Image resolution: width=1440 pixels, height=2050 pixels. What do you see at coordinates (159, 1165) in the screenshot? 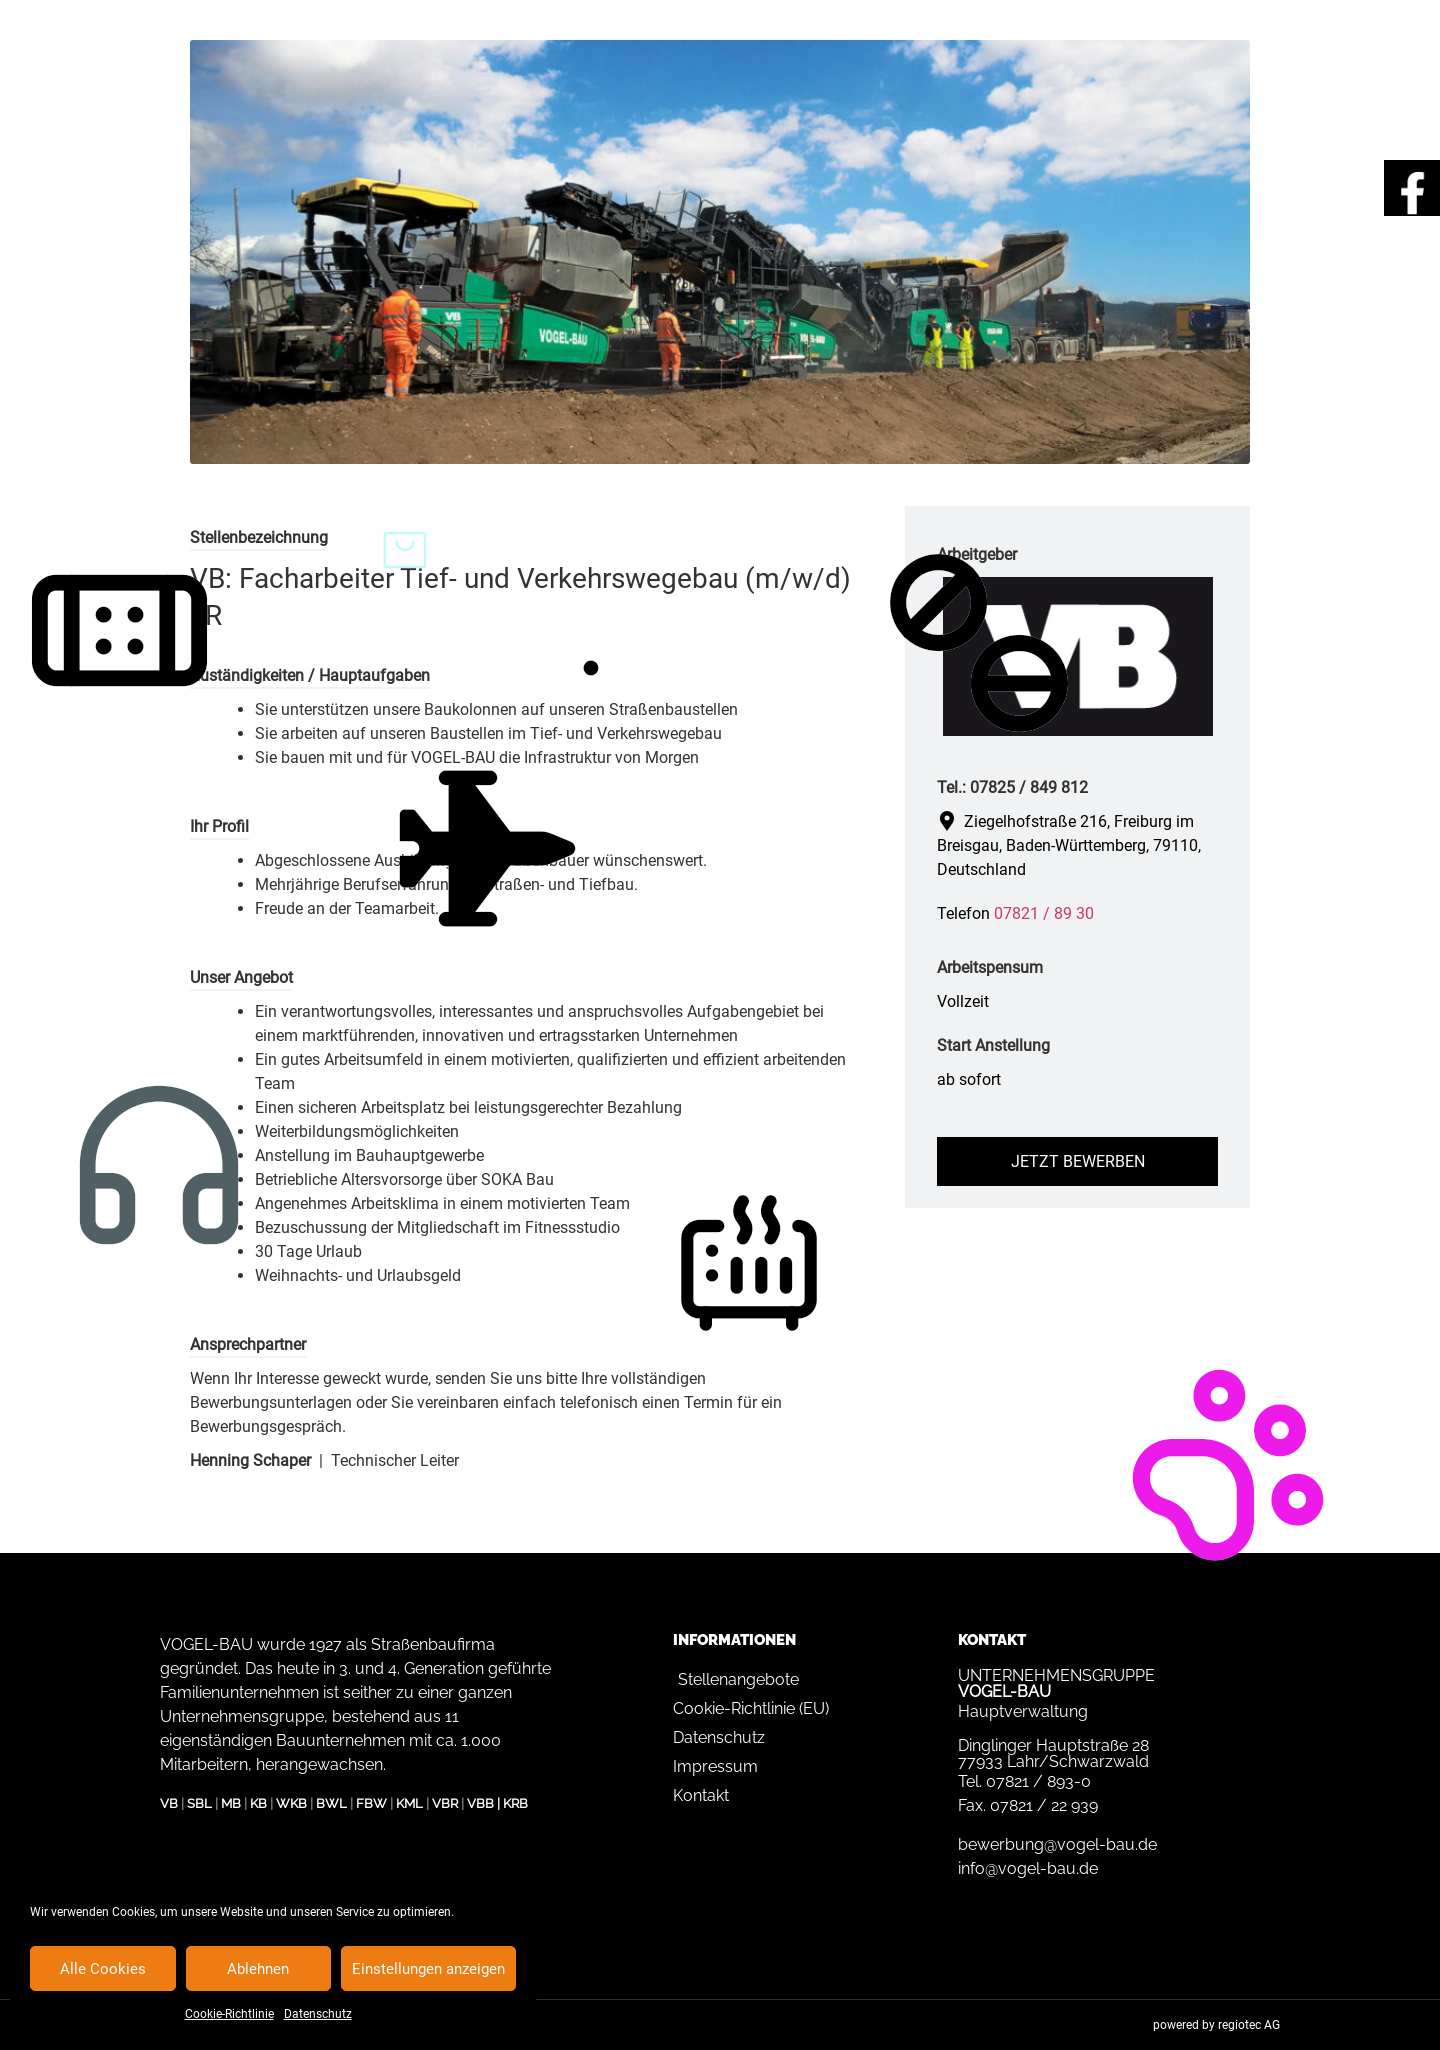
I see `listen to audio or music` at bounding box center [159, 1165].